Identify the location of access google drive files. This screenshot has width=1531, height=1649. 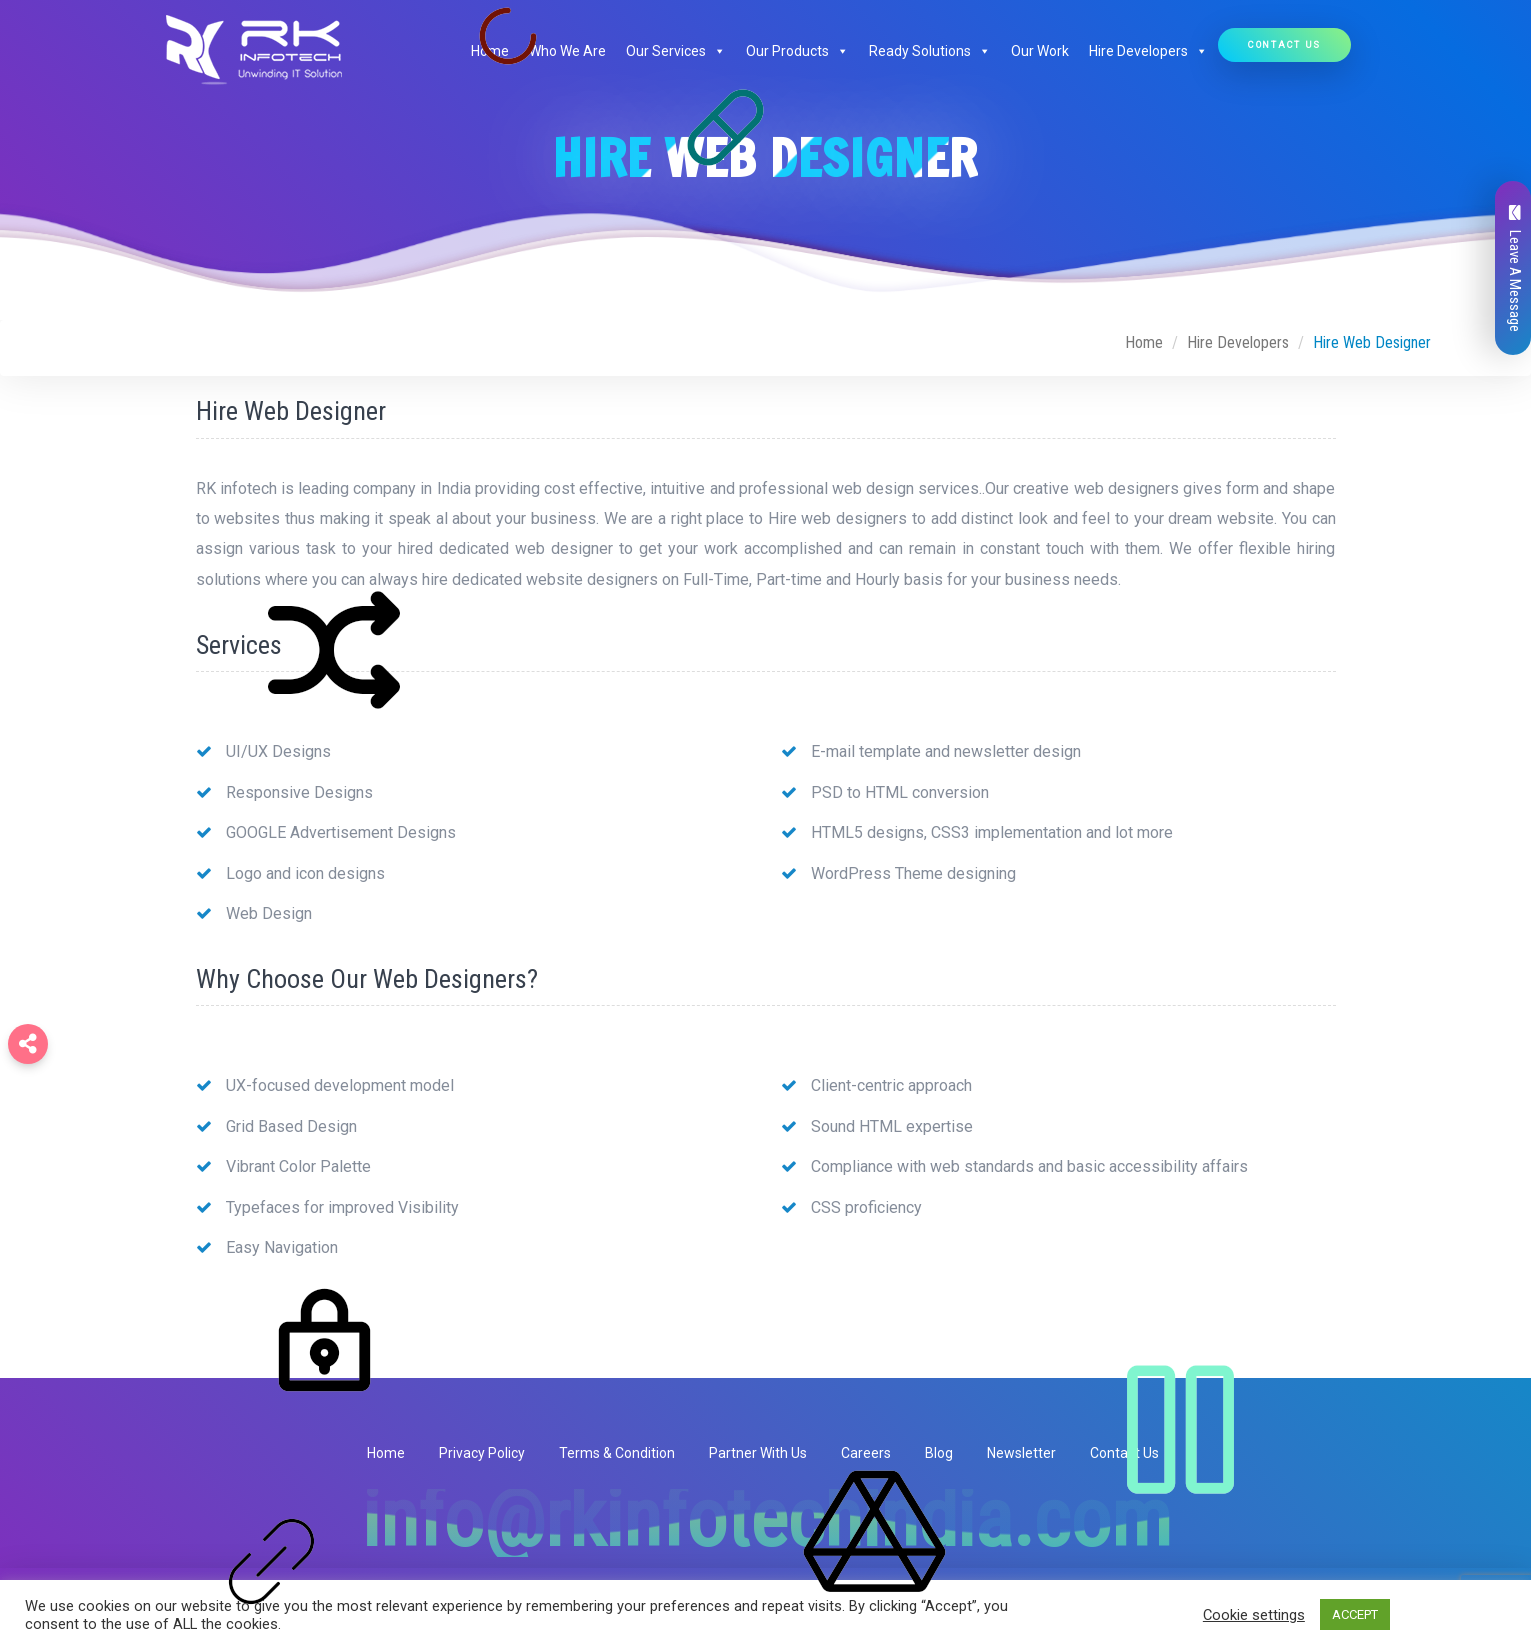
(874, 1536).